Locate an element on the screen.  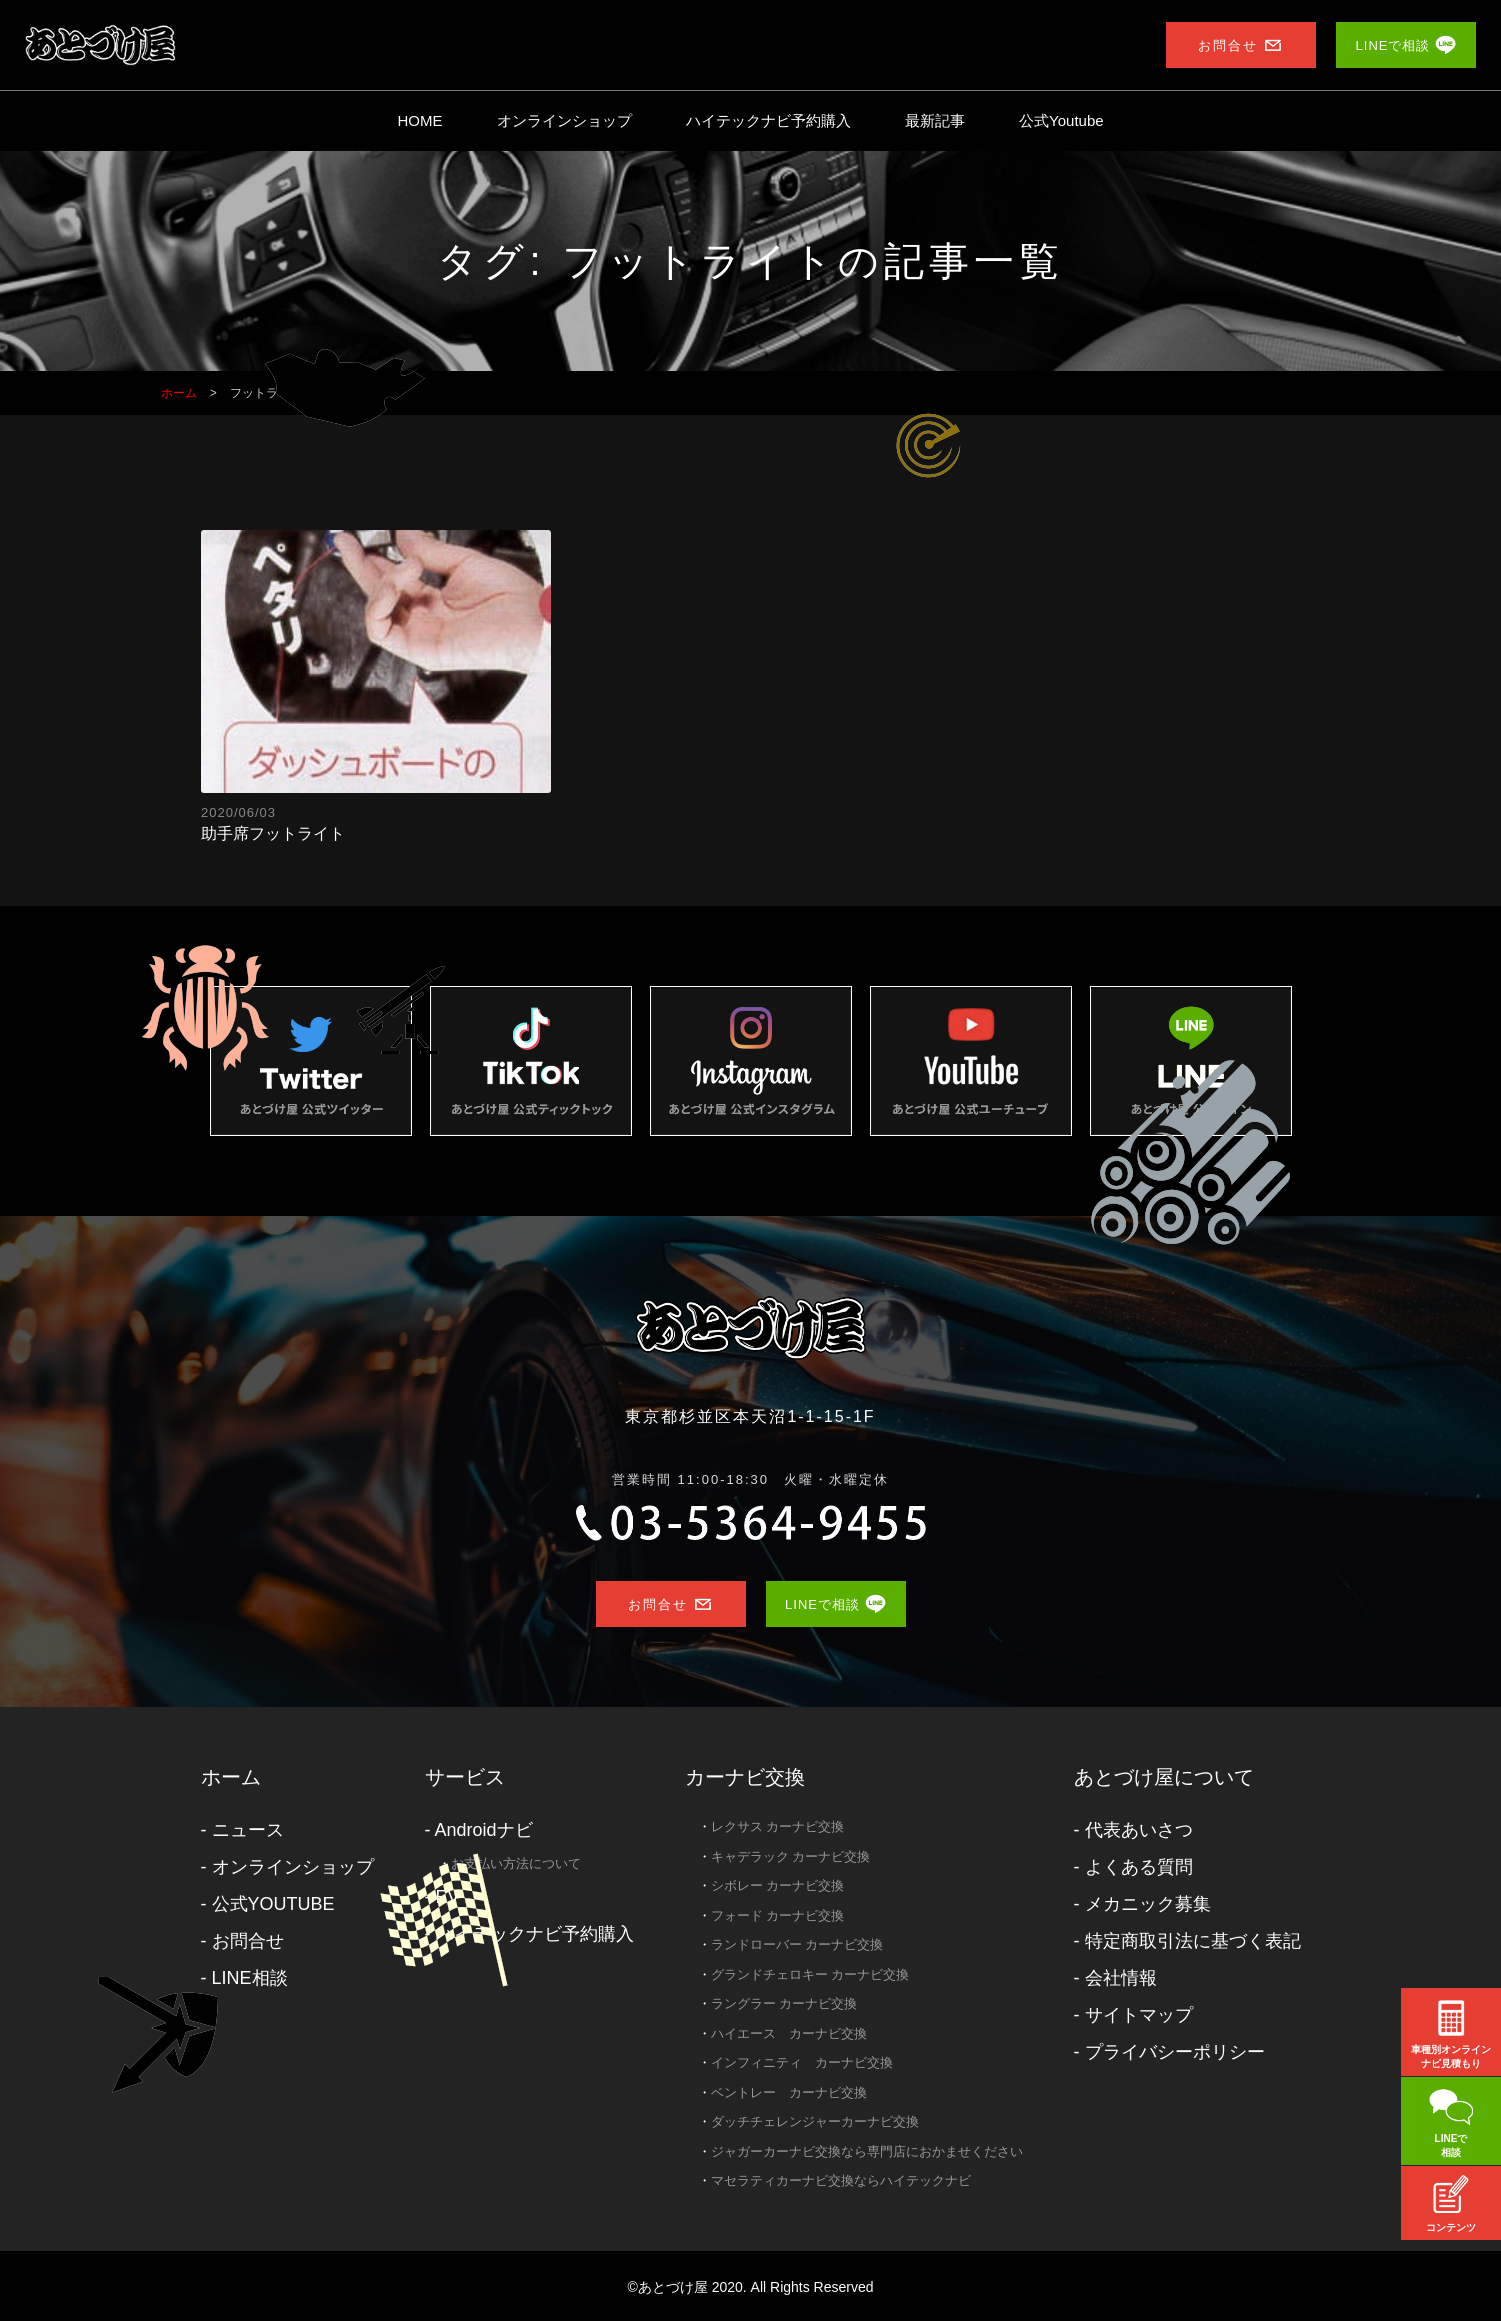
scan for nearby objects or enemies is located at coordinates (928, 445).